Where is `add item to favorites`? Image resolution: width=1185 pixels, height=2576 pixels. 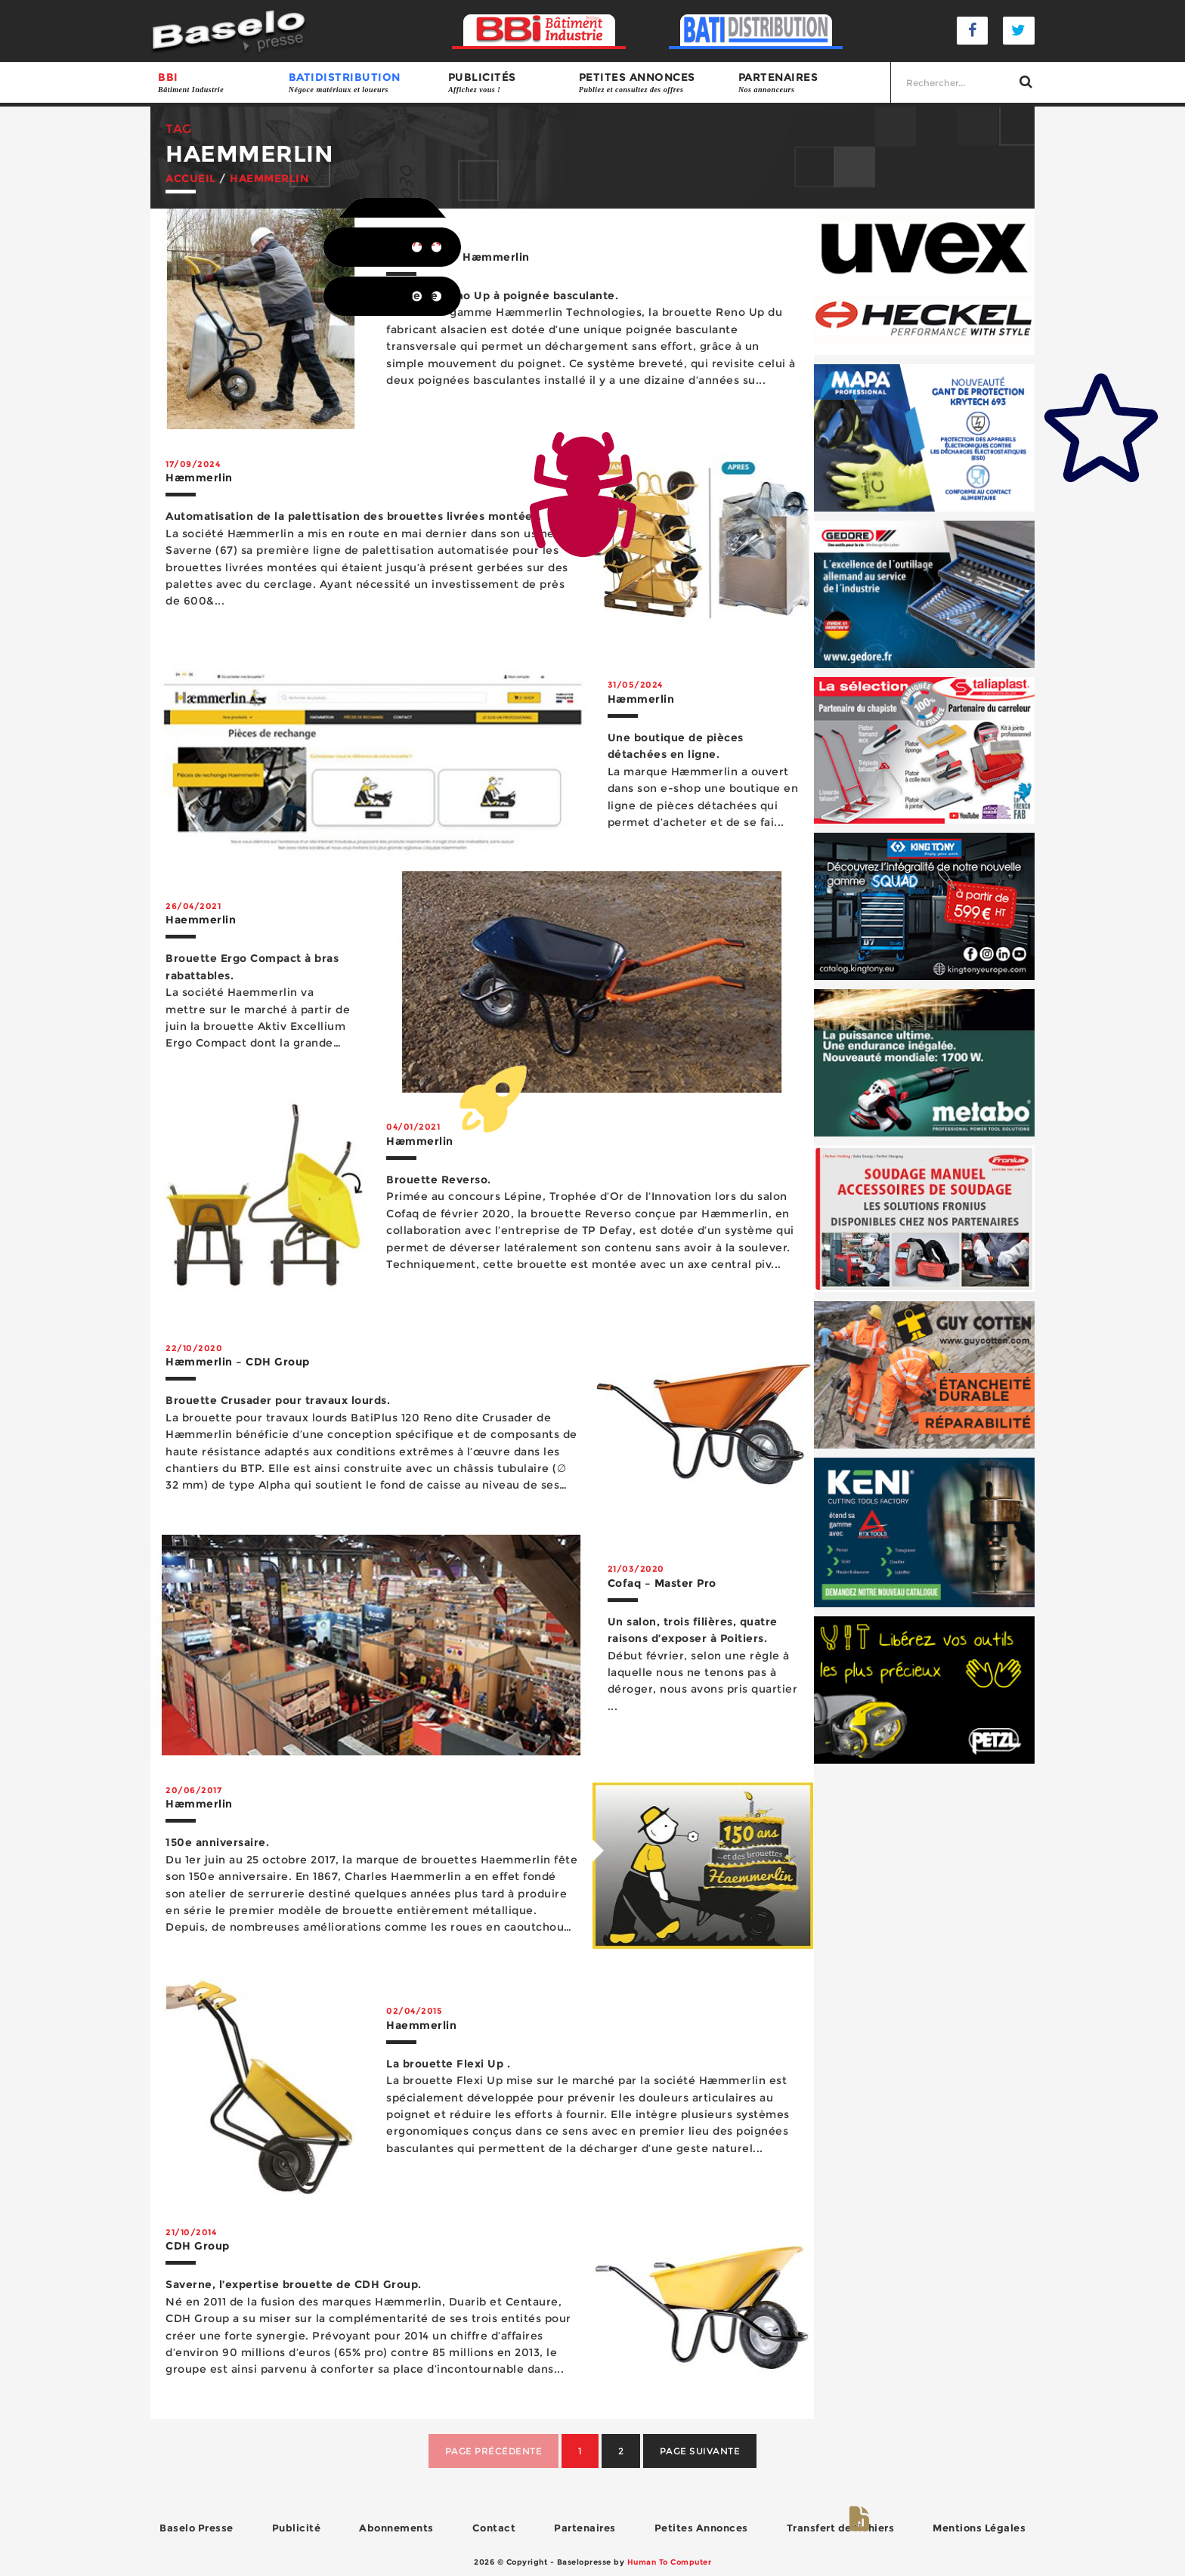 add item to favorites is located at coordinates (1101, 428).